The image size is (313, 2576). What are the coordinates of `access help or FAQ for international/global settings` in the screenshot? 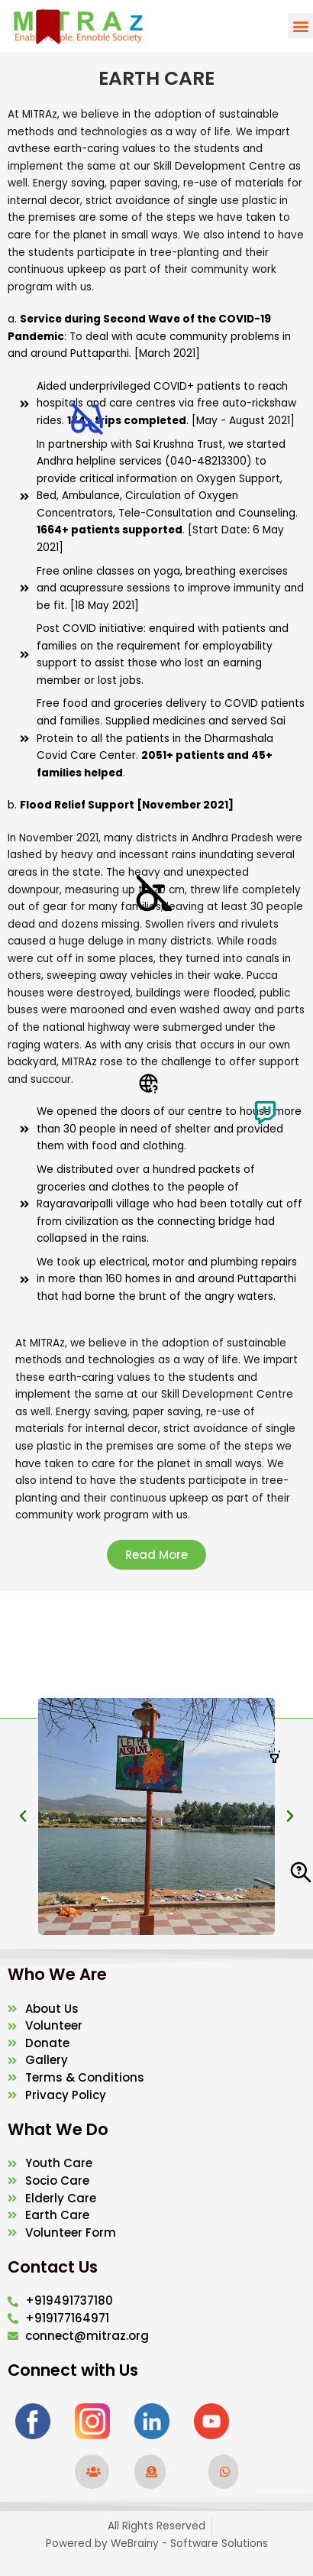 It's located at (148, 1083).